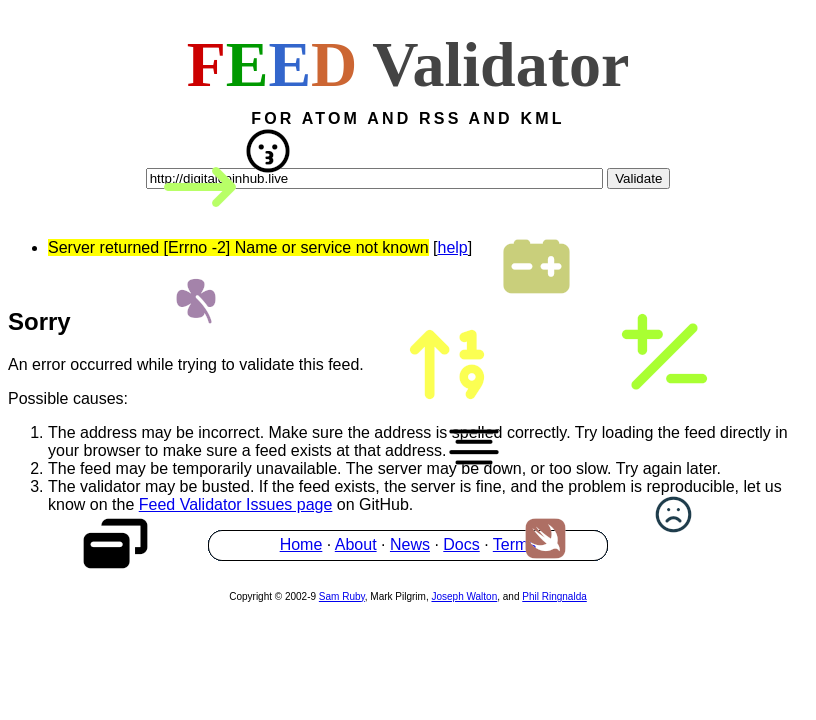 This screenshot has width=816, height=720. What do you see at coordinates (115, 543) in the screenshot?
I see `restore window to previous size` at bounding box center [115, 543].